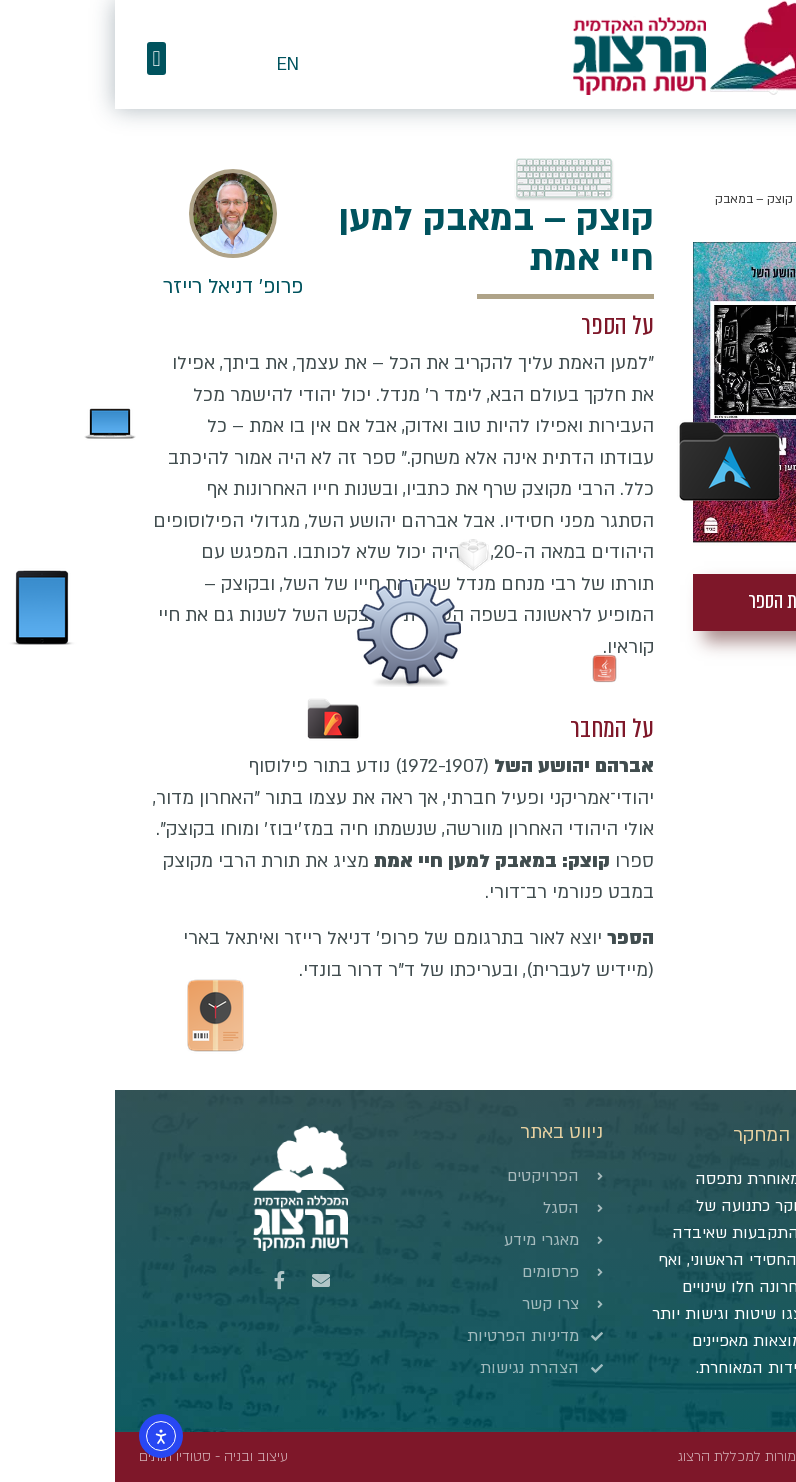  Describe the element at coordinates (473, 555) in the screenshot. I see `kernel extension file for macOS system` at that location.